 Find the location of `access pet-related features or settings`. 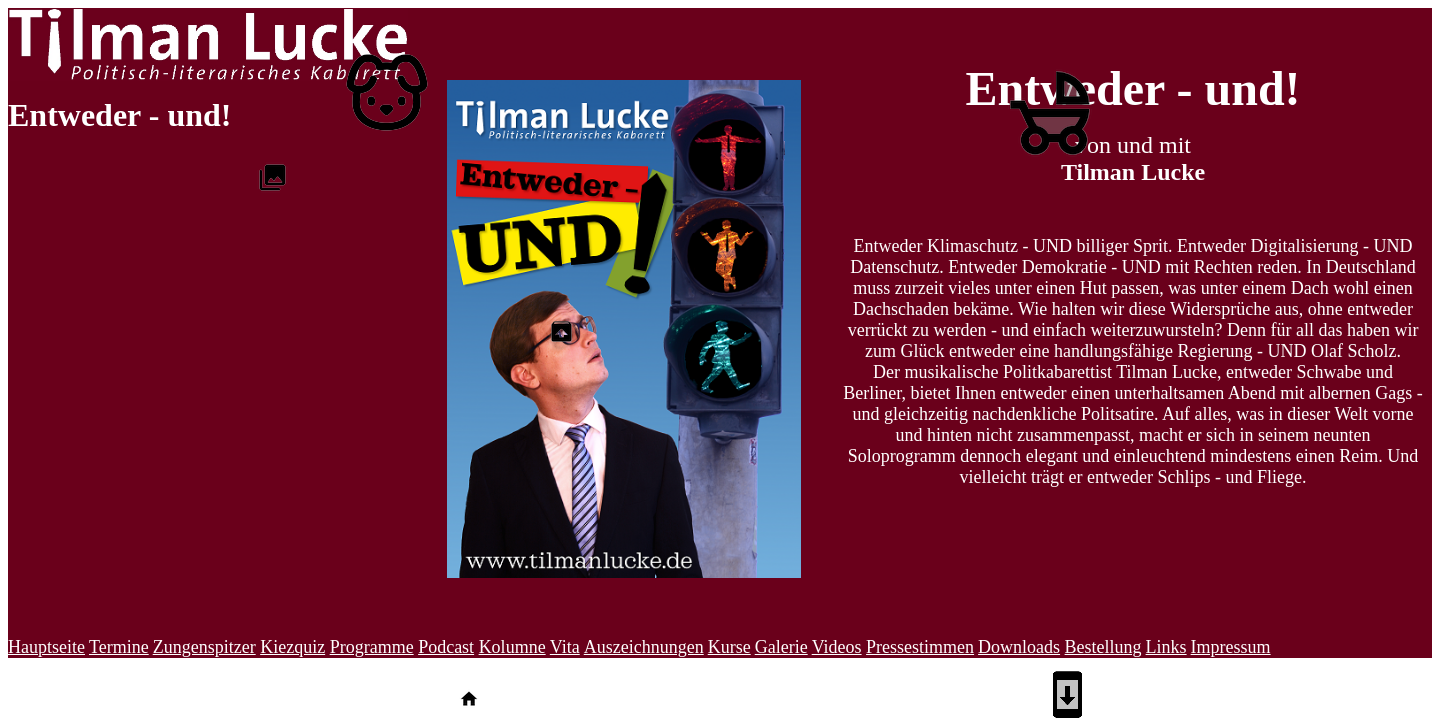

access pet-related features or settings is located at coordinates (386, 92).